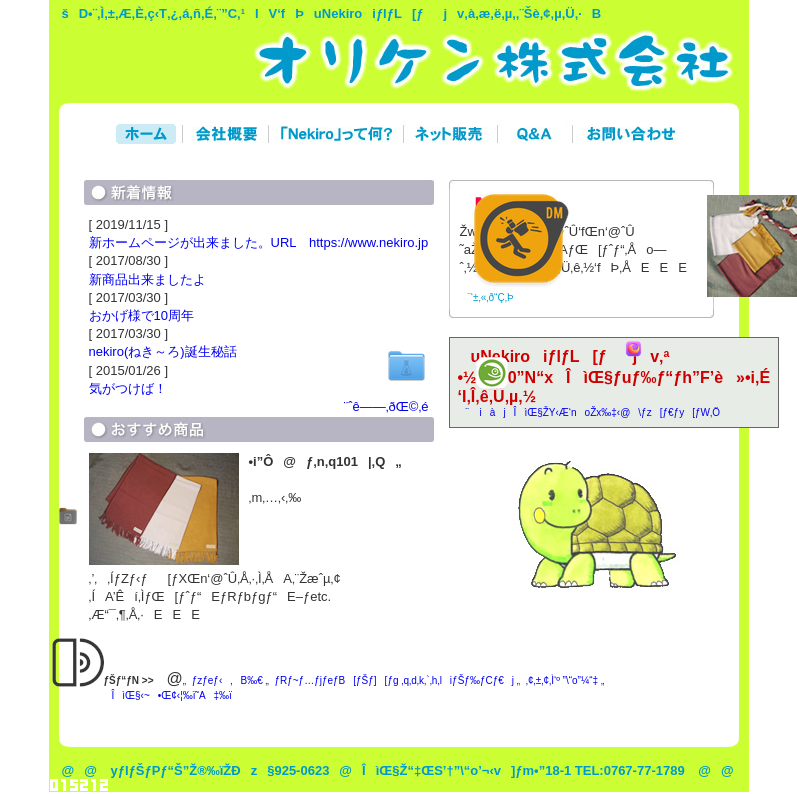 The height and width of the screenshot is (794, 797). I want to click on view unplayed albums in your music library, so click(76, 662).